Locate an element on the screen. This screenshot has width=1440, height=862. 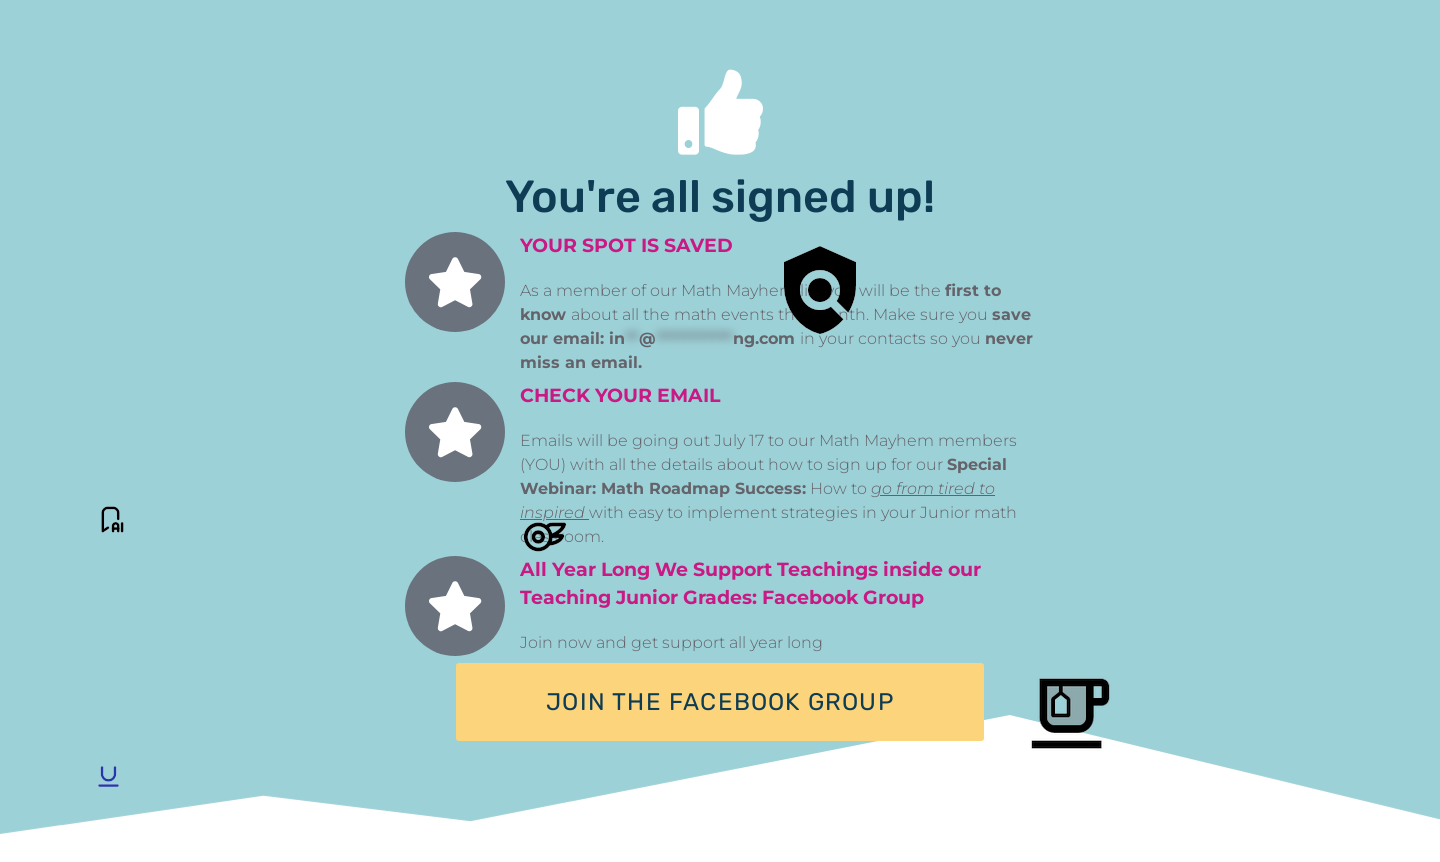
access food and beverage emoji category is located at coordinates (1070, 713).